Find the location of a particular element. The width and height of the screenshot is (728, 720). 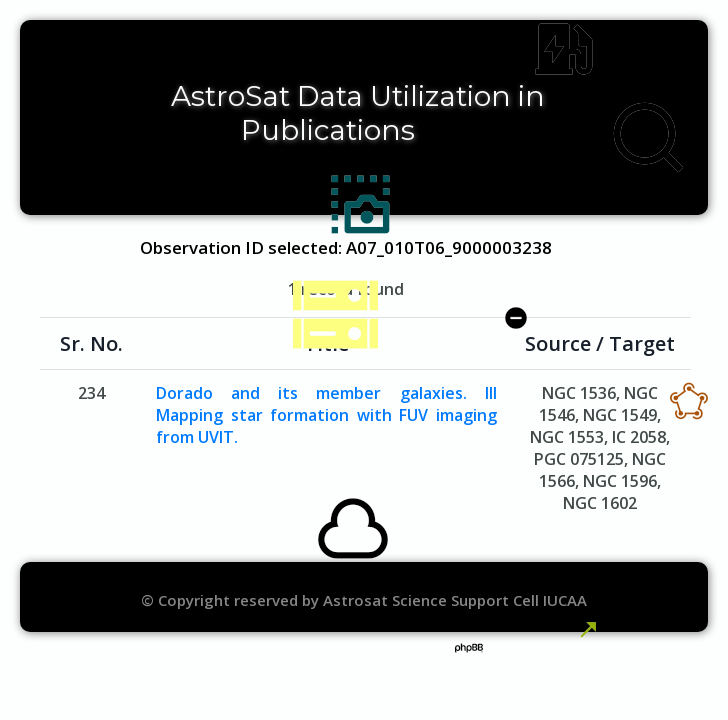

visit phpBB forum software website is located at coordinates (469, 648).